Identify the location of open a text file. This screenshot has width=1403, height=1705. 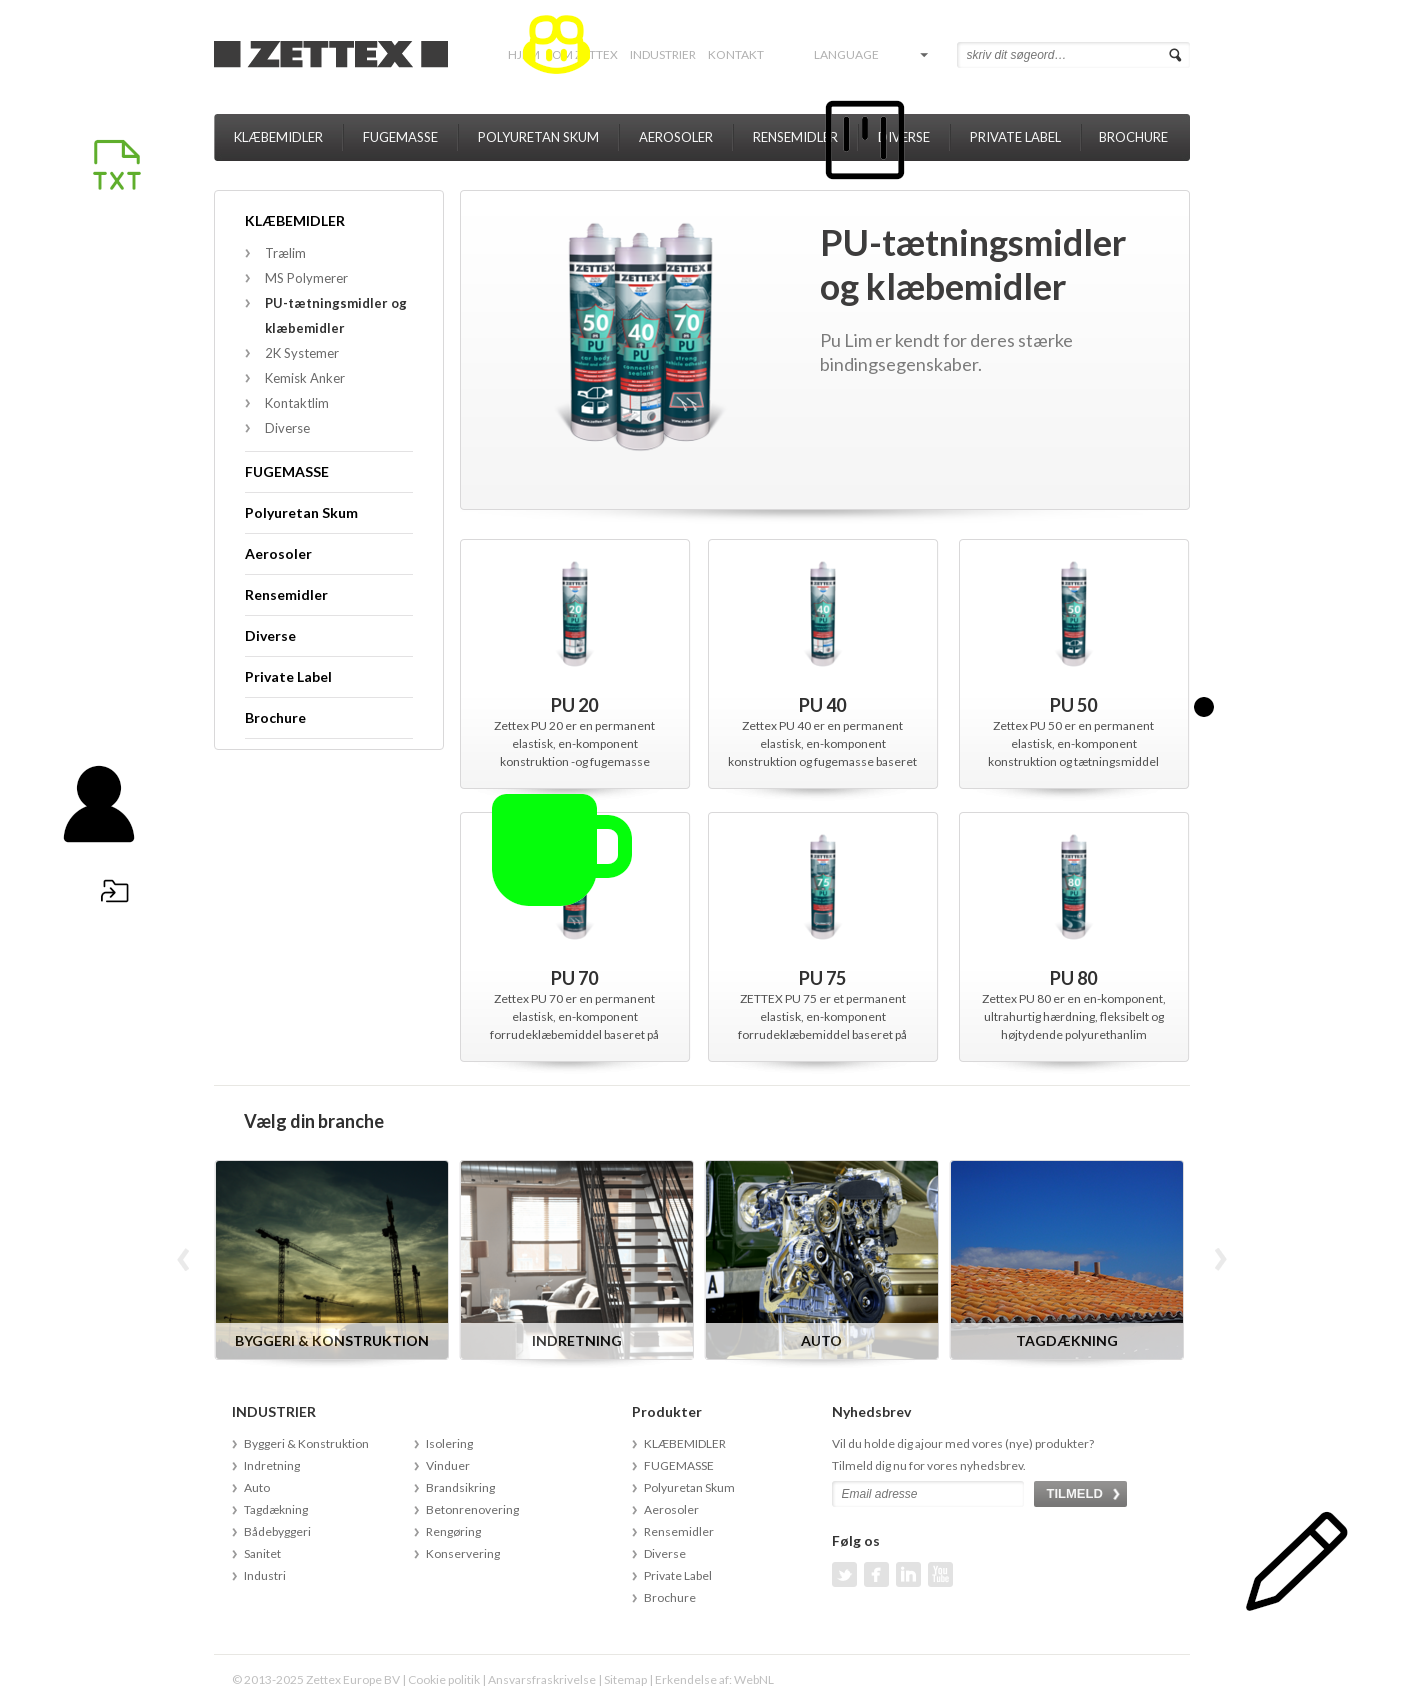
(117, 167).